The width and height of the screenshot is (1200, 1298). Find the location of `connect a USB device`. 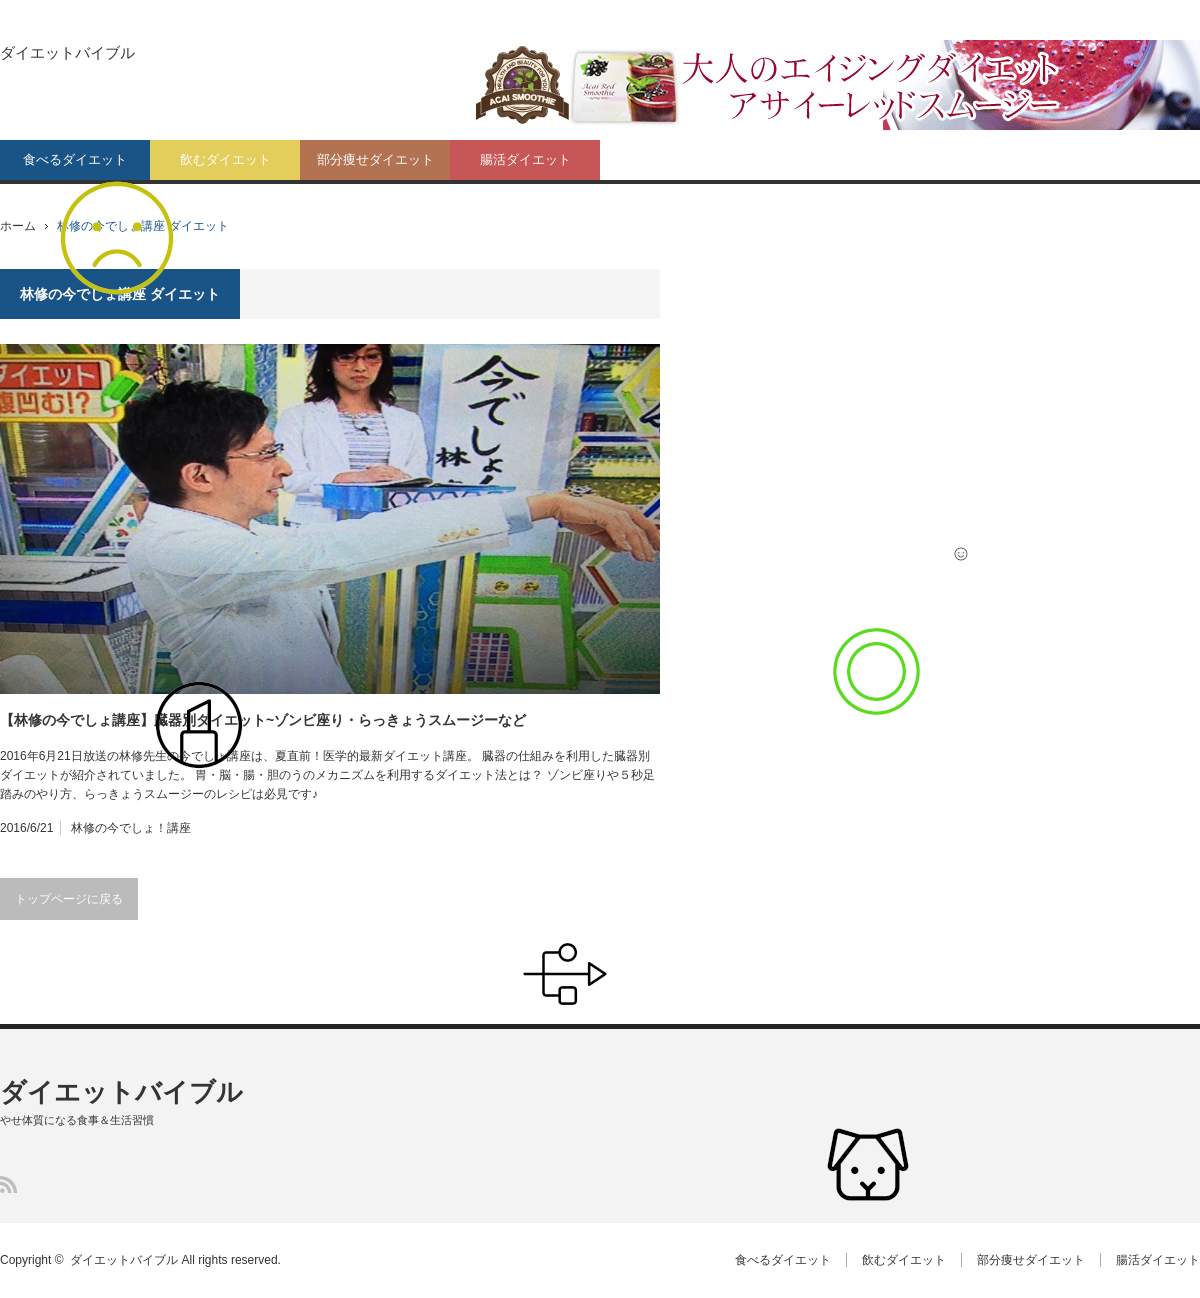

connect a USB device is located at coordinates (565, 974).